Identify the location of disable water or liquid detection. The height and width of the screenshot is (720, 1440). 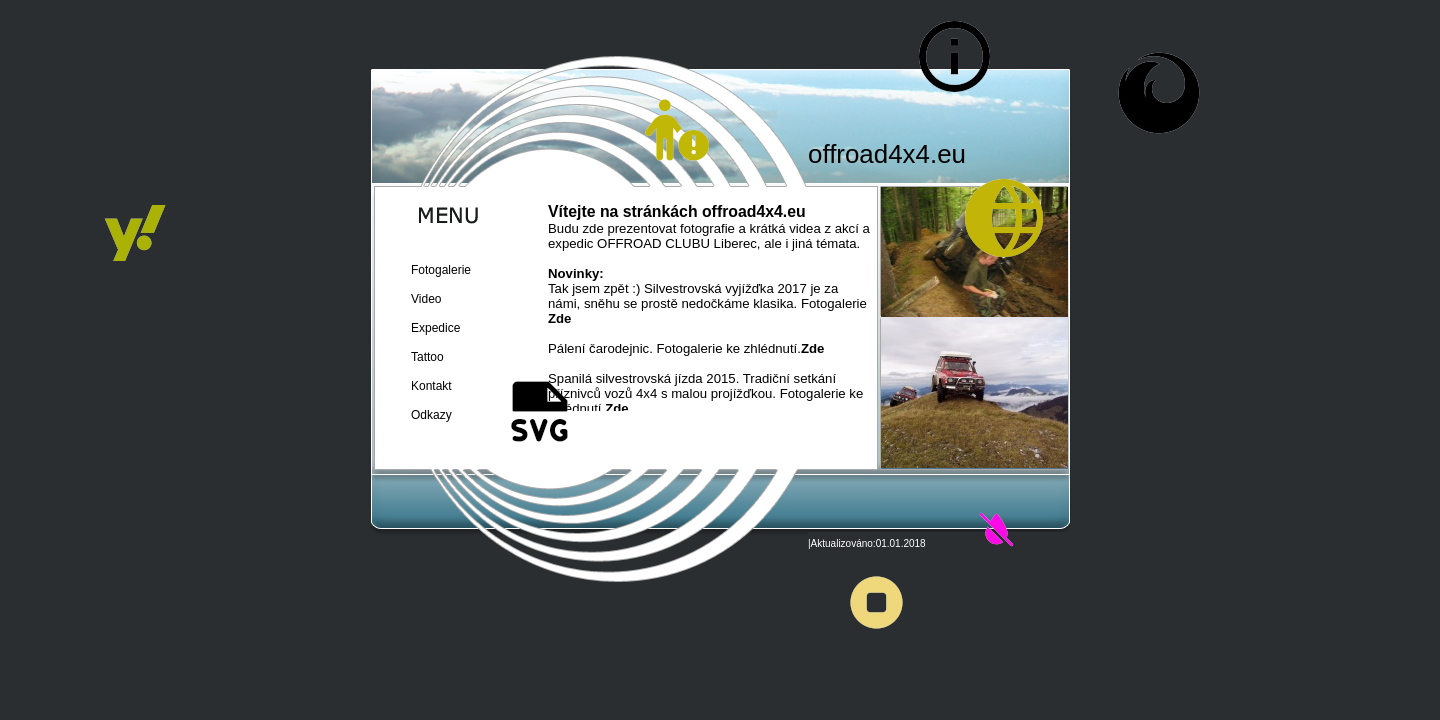
(996, 529).